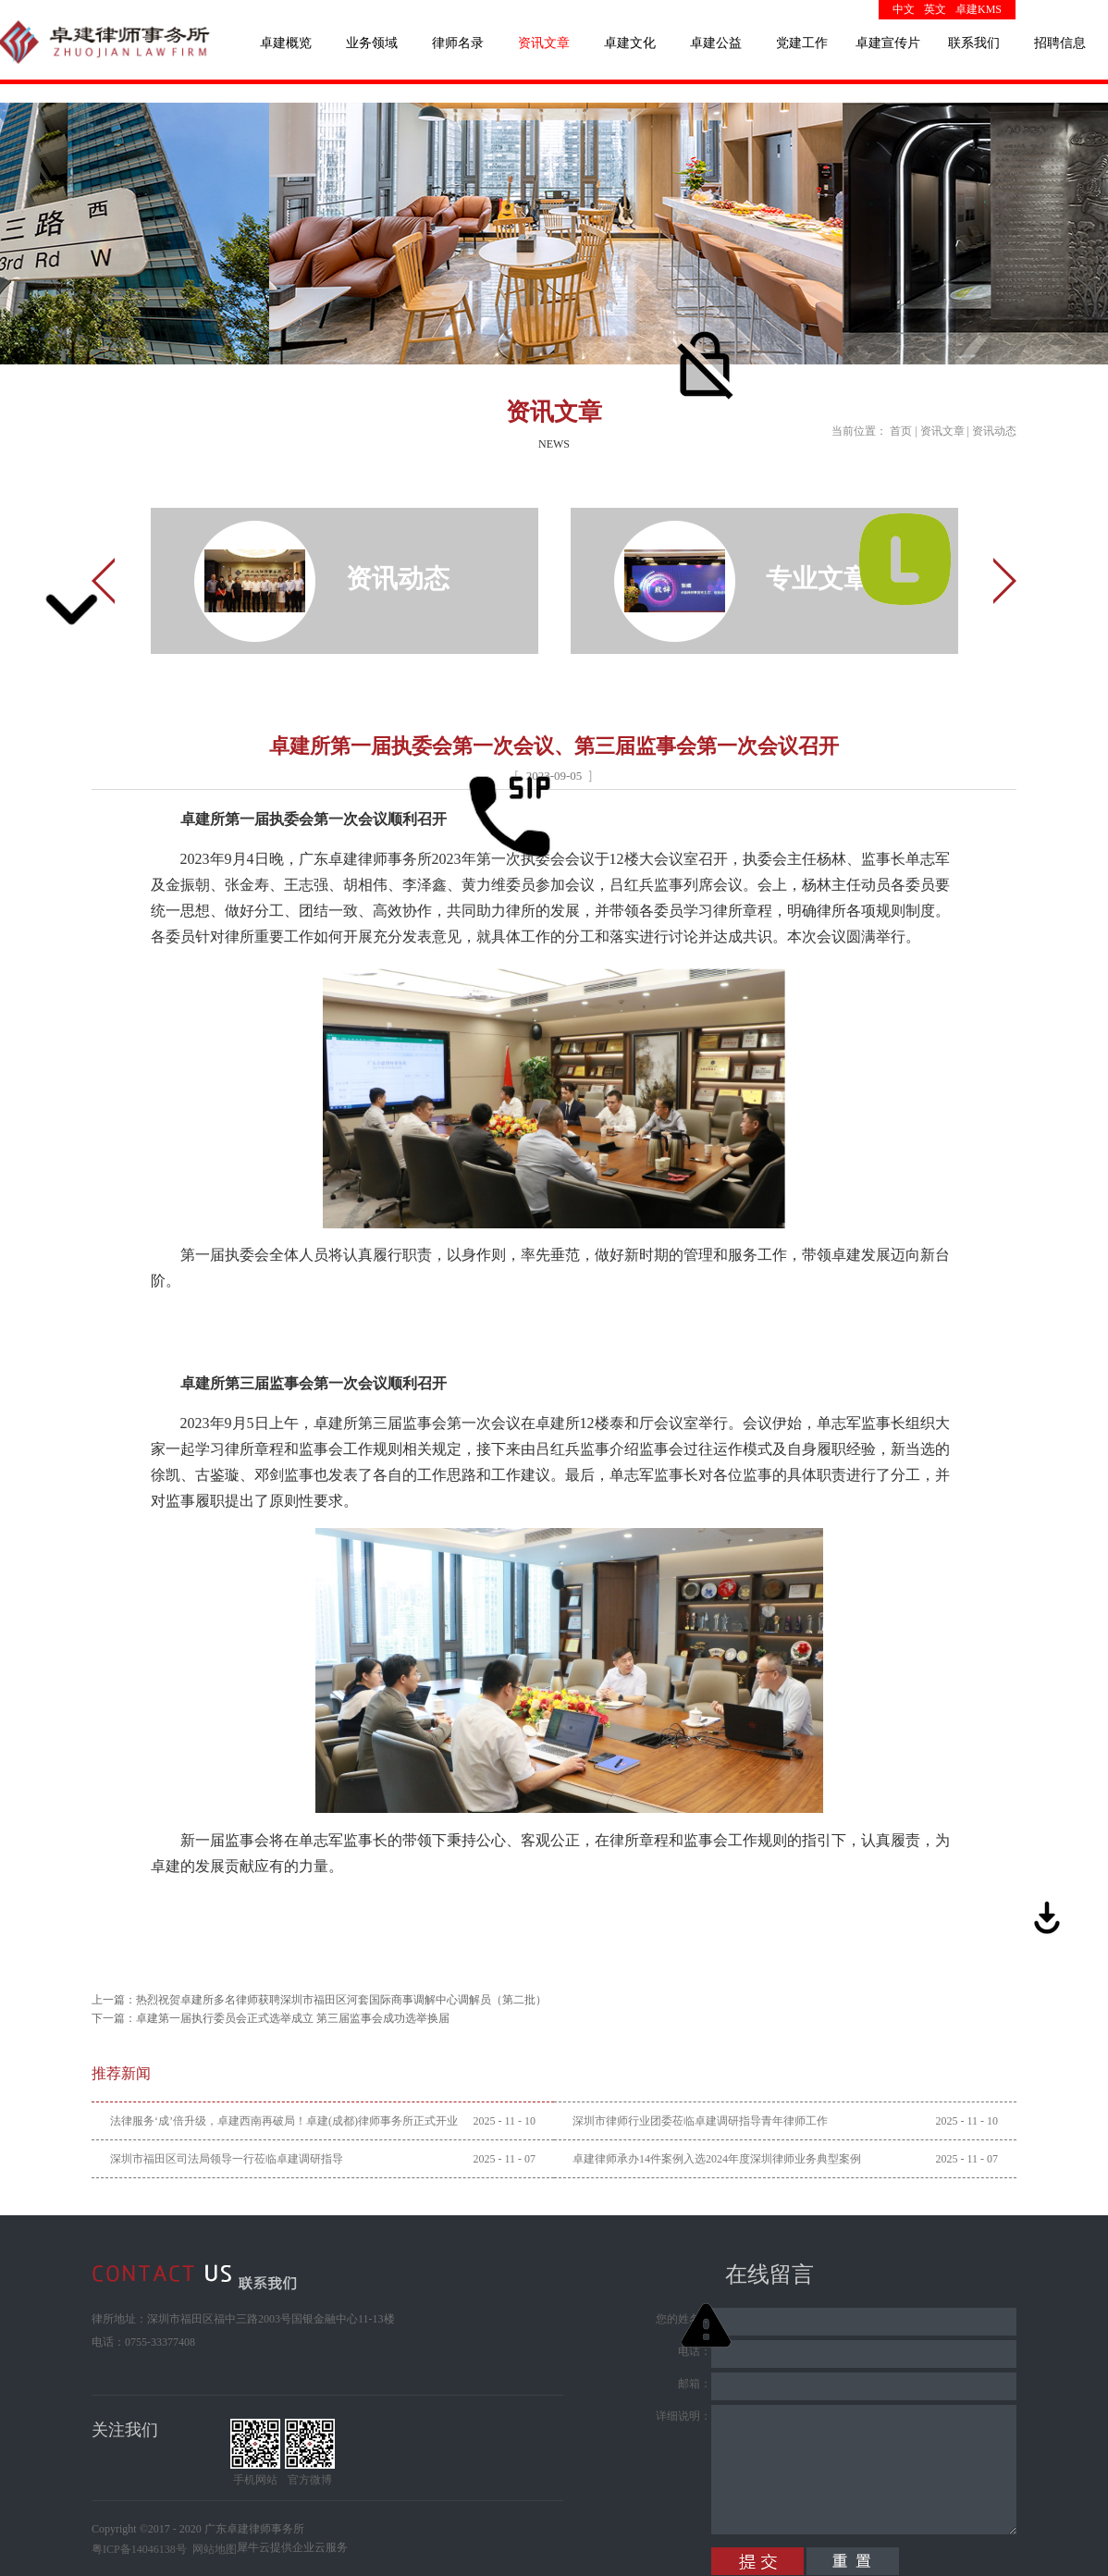  I want to click on download content to device, so click(1047, 1917).